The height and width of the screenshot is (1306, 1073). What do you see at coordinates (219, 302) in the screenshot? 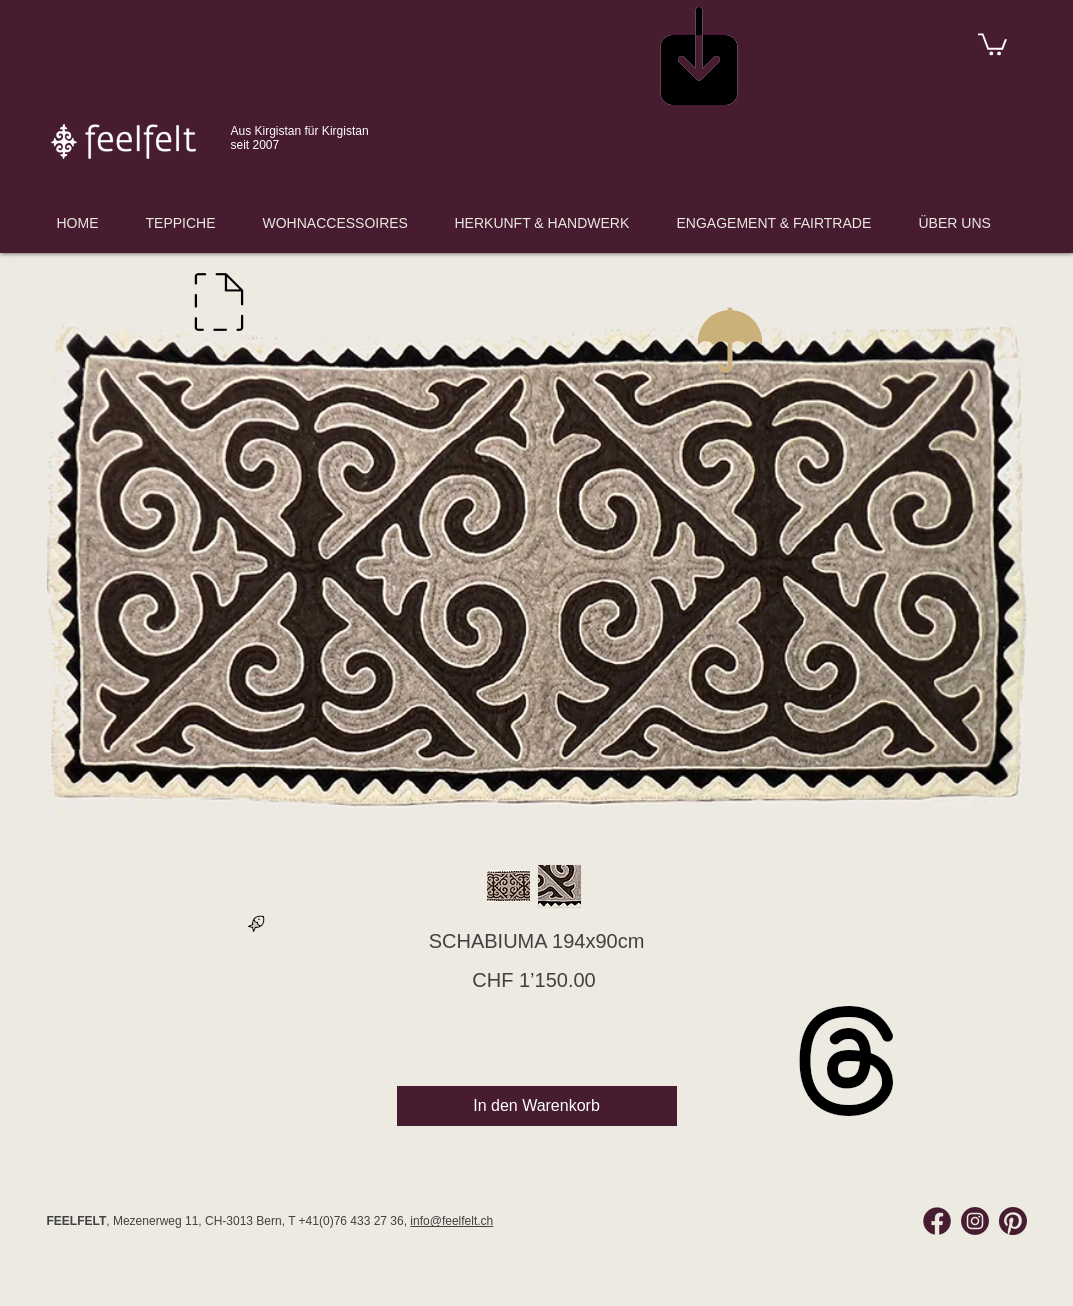
I see `upload or select a file` at bounding box center [219, 302].